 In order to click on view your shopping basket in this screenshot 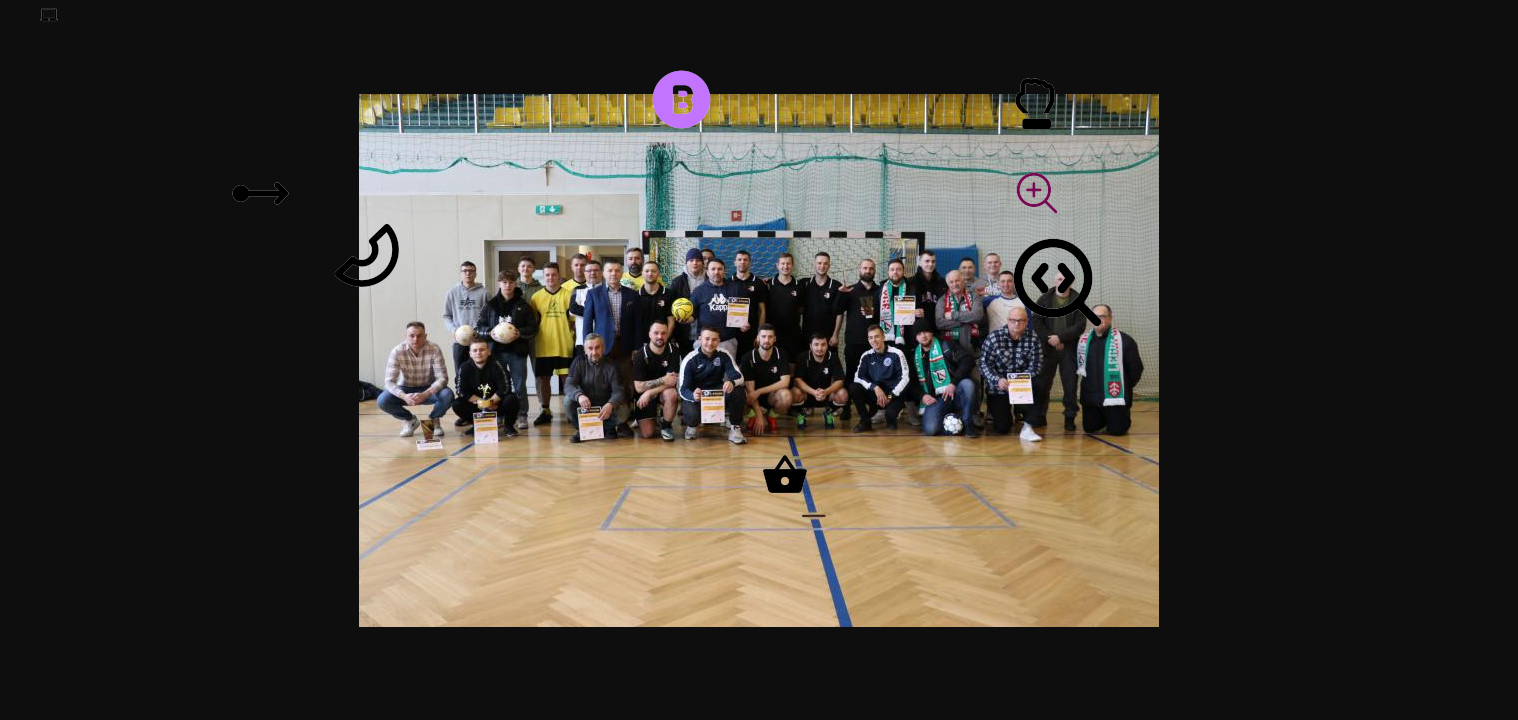, I will do `click(785, 475)`.